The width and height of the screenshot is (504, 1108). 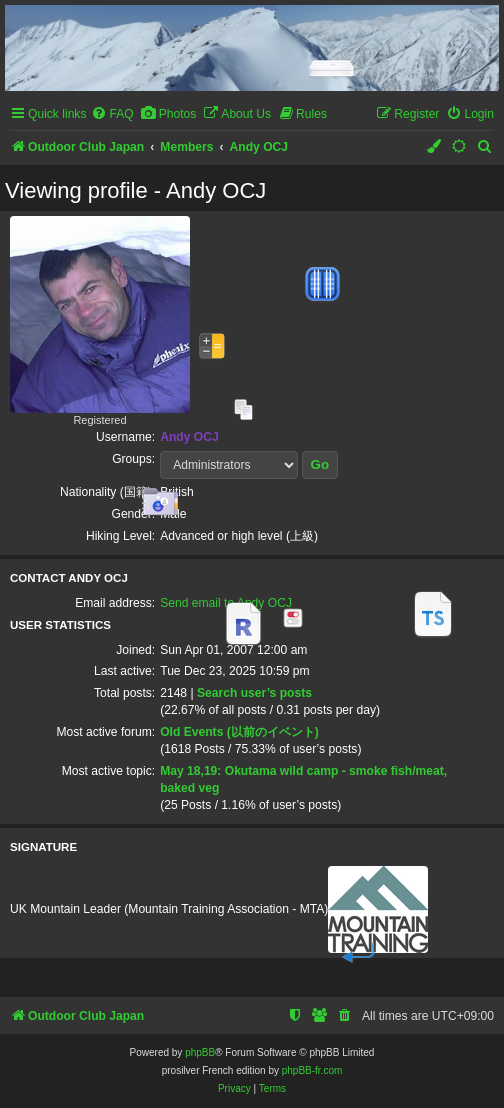 What do you see at coordinates (322, 284) in the screenshot?
I see `open virtualization container settings` at bounding box center [322, 284].